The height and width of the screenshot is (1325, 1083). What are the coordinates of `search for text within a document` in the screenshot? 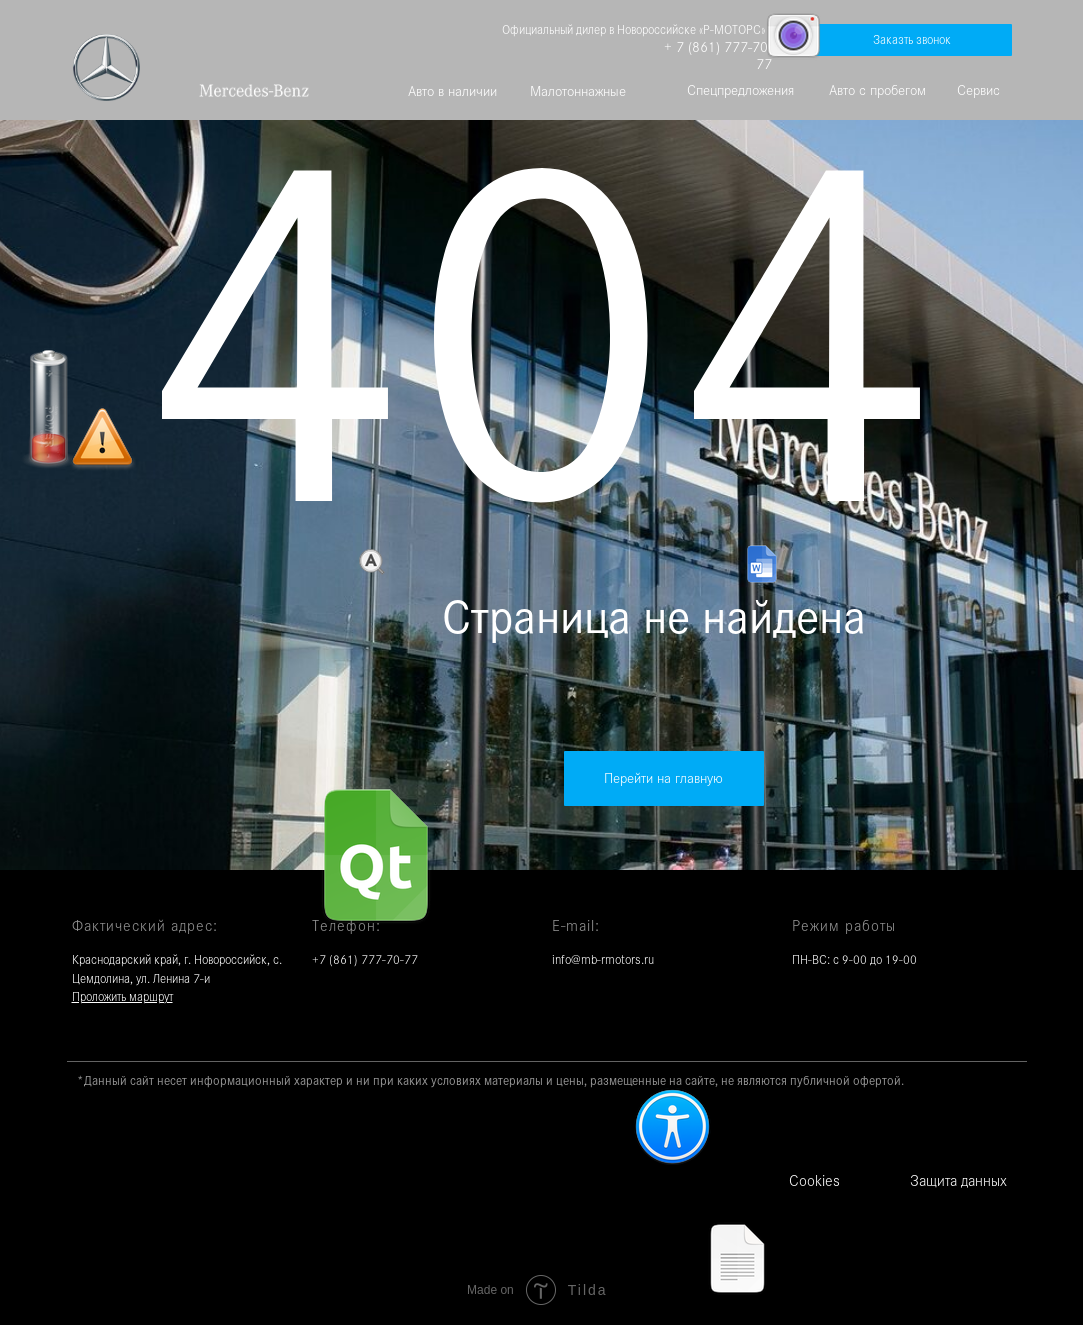 It's located at (372, 562).